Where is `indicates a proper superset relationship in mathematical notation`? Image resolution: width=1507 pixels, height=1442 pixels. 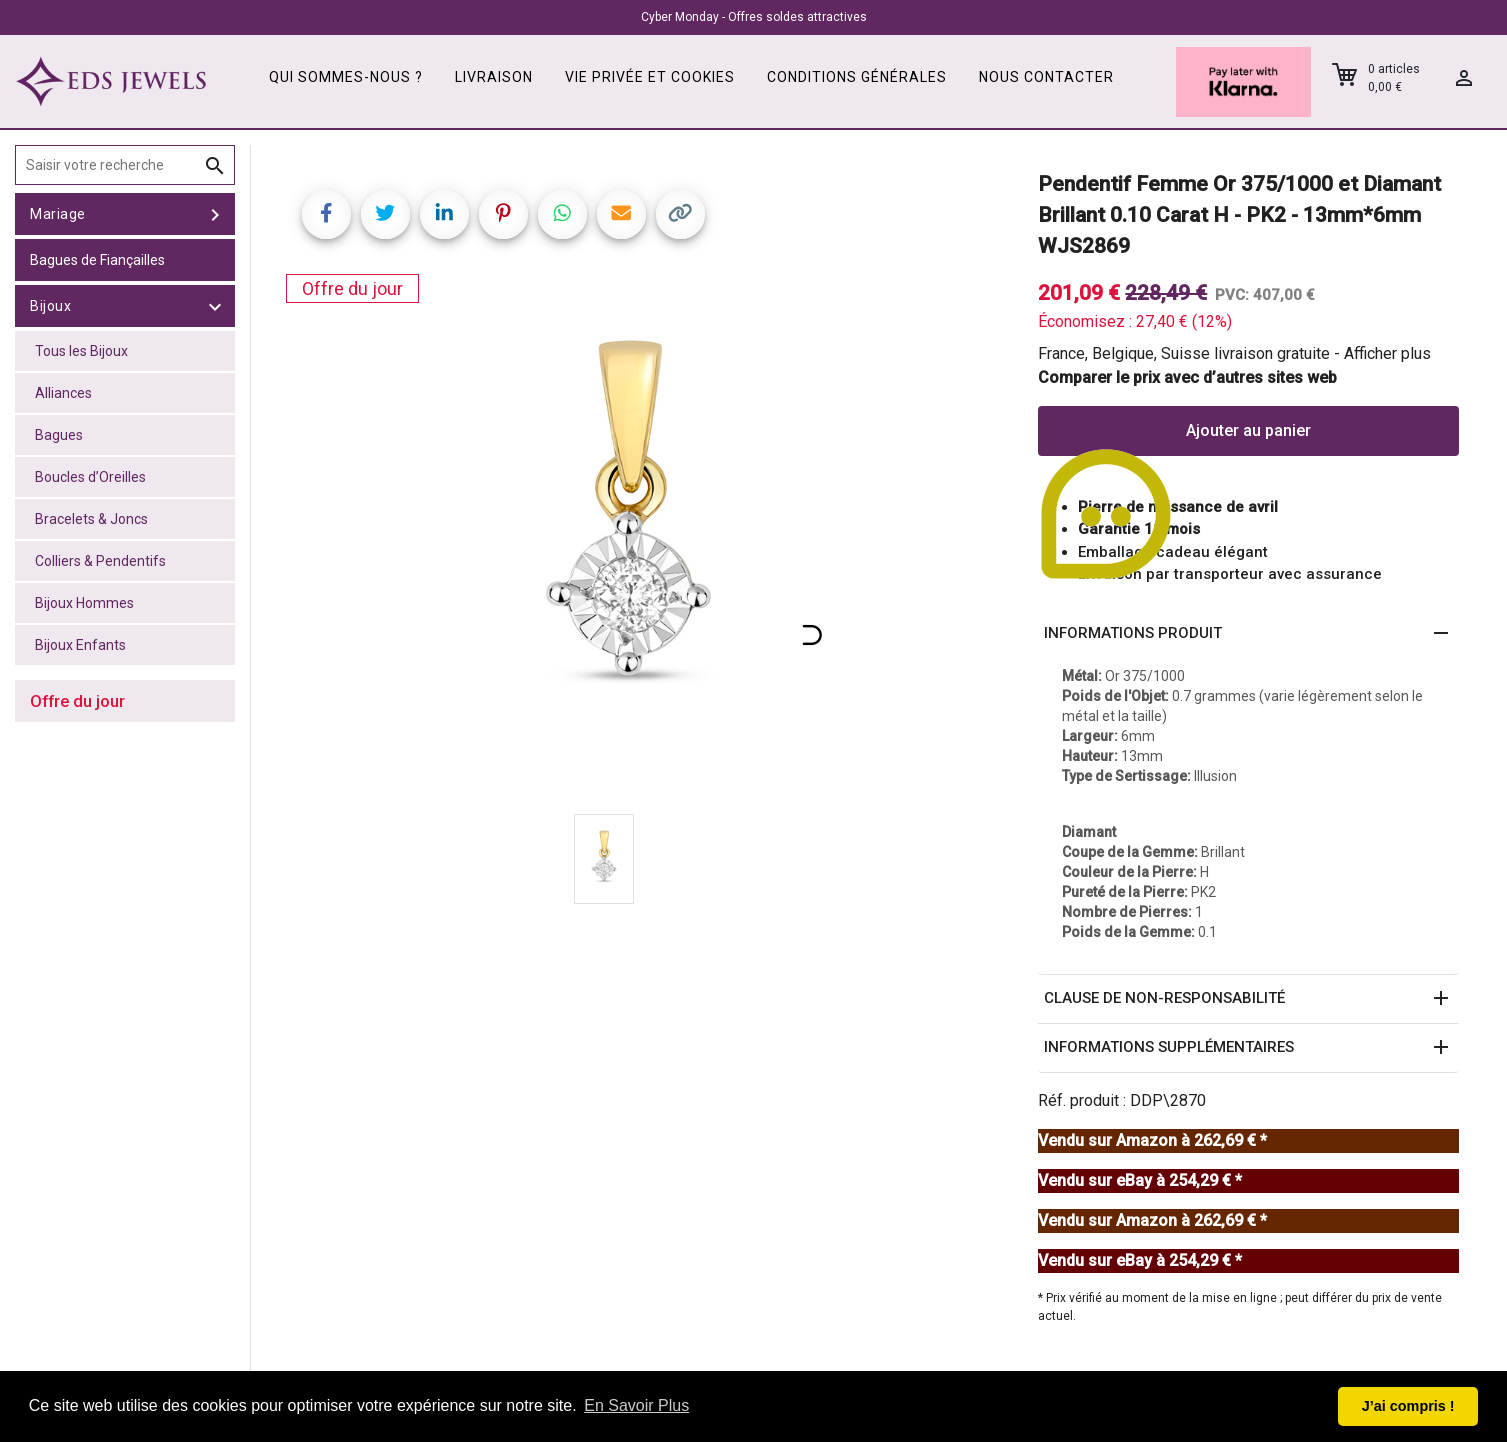
indicates a proper superset relationship in mathematical notation is located at coordinates (811, 635).